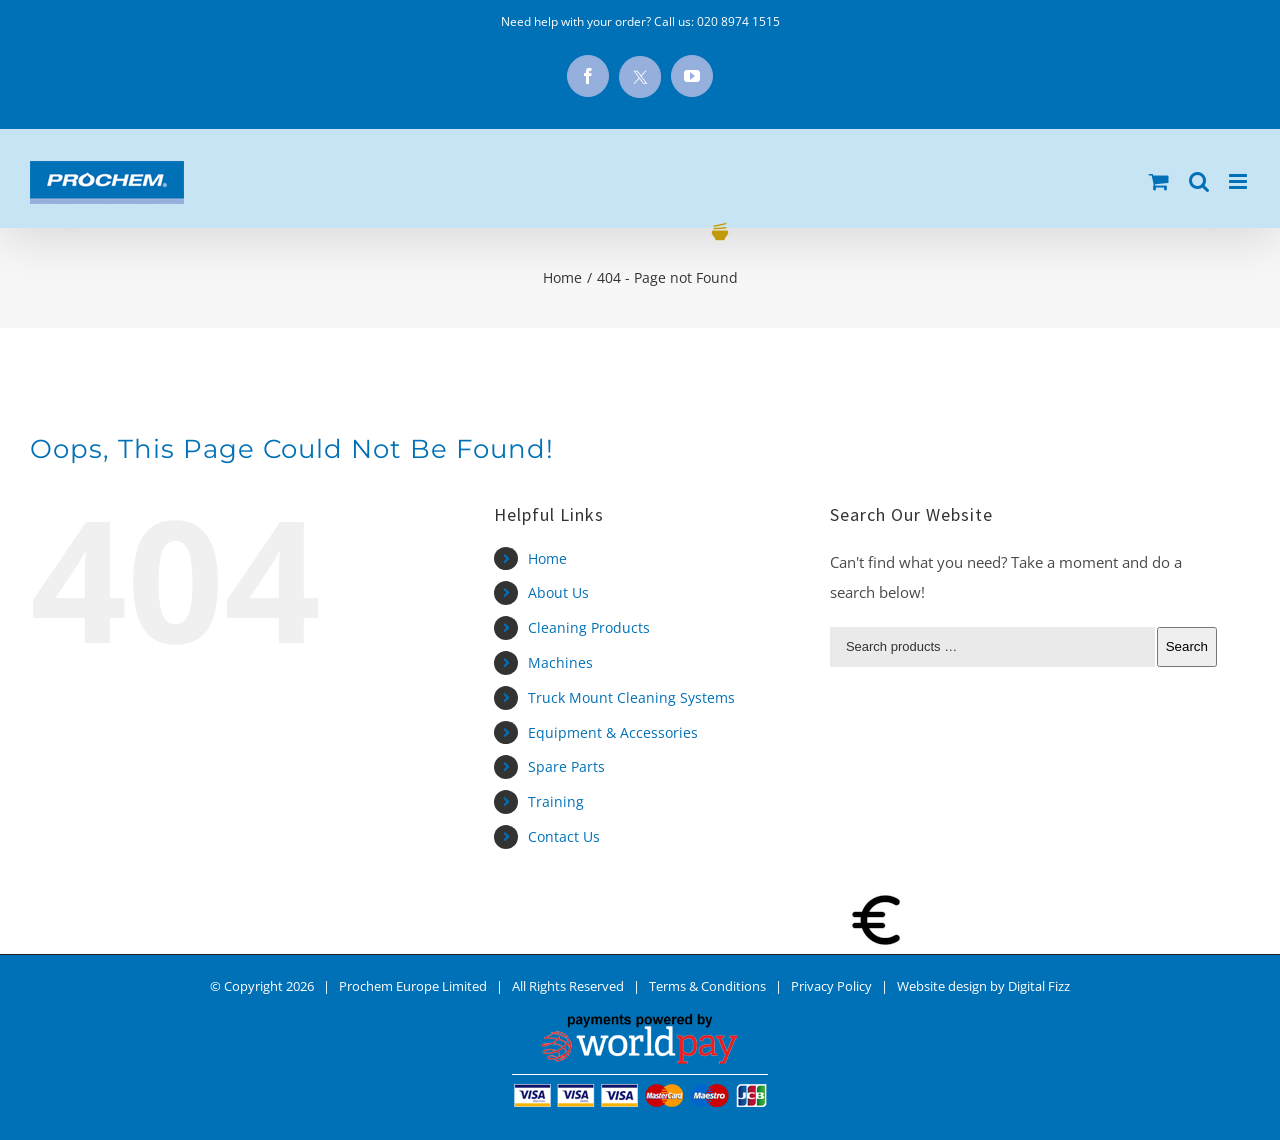 The height and width of the screenshot is (1140, 1280). I want to click on browse asian cuisine or noodle restaurants, so click(720, 232).